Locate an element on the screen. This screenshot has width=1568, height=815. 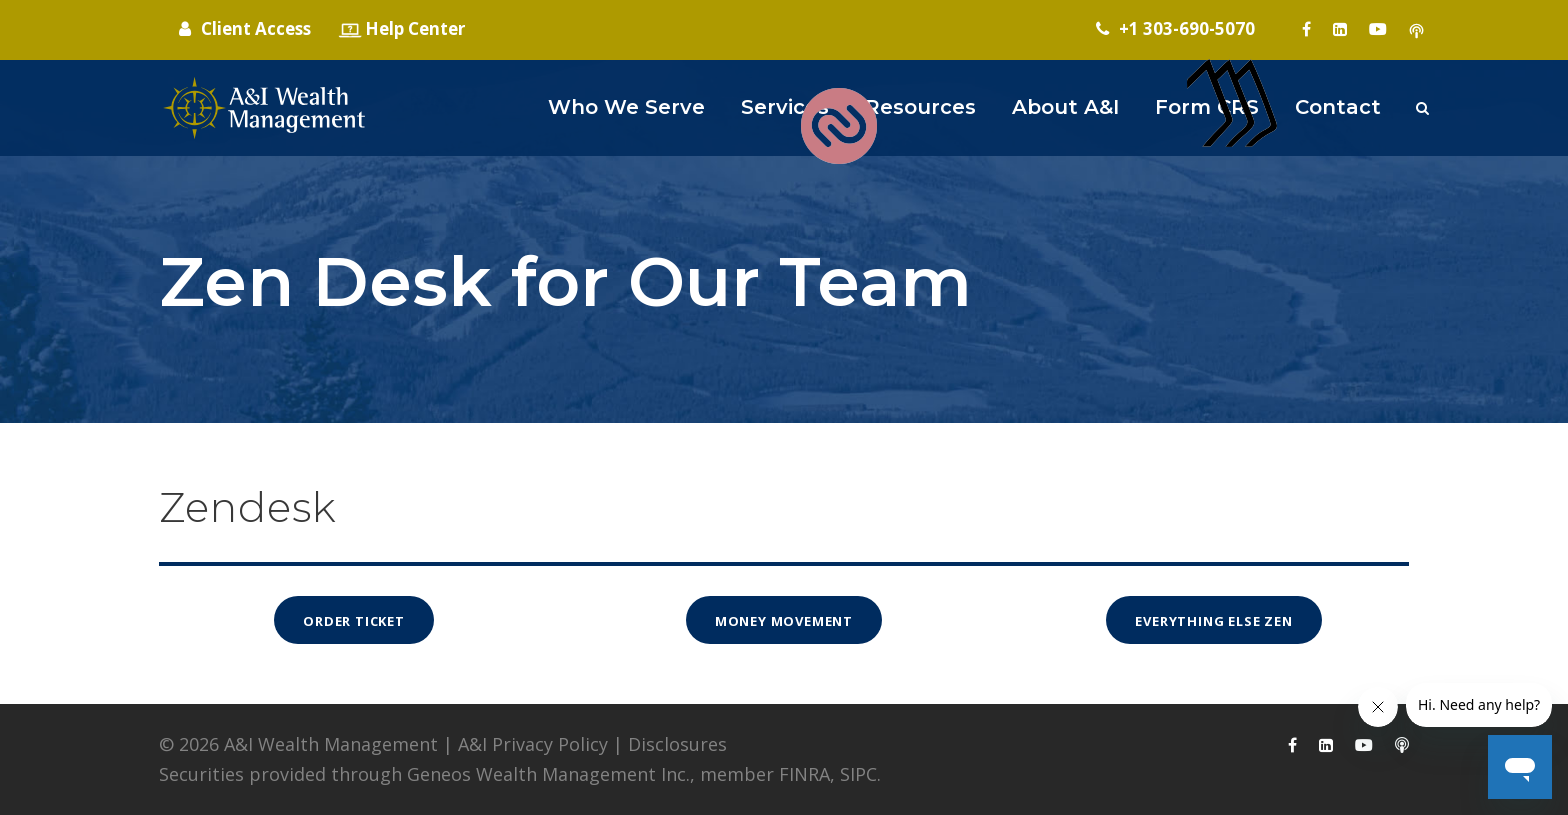
open wikibooks website or app is located at coordinates (1232, 103).